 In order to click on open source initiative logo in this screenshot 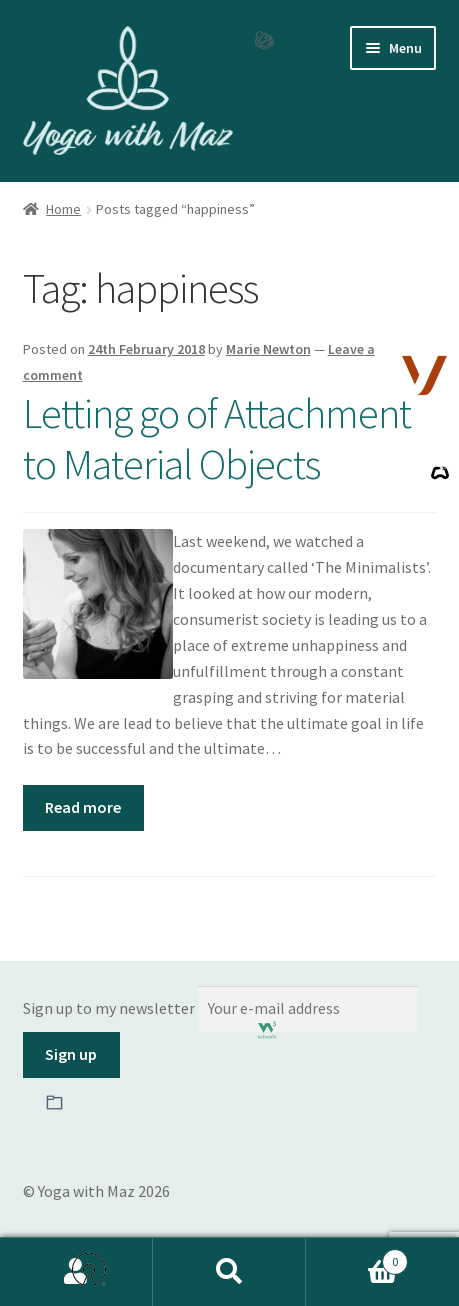, I will do `click(89, 1269)`.